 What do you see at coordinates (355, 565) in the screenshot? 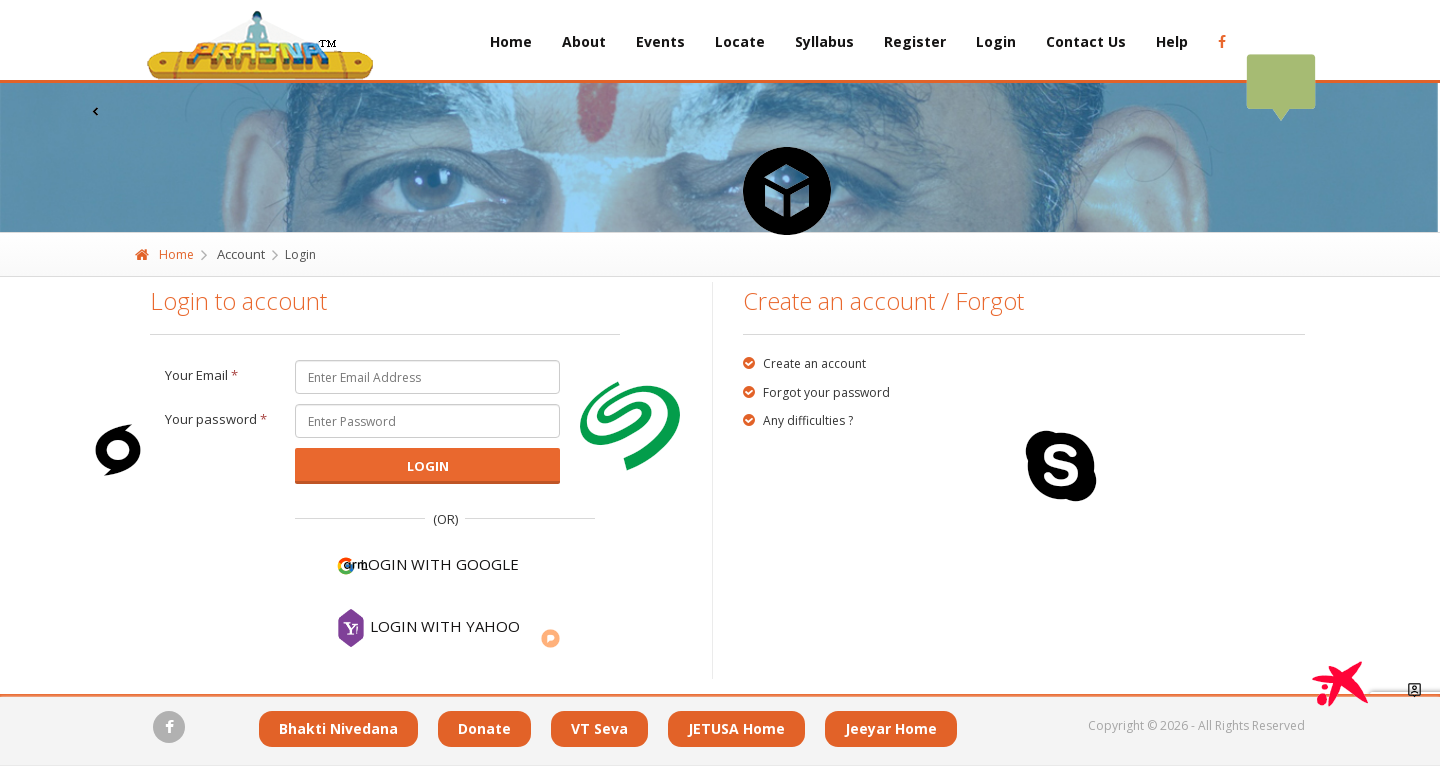
I see `Arm company logo` at bounding box center [355, 565].